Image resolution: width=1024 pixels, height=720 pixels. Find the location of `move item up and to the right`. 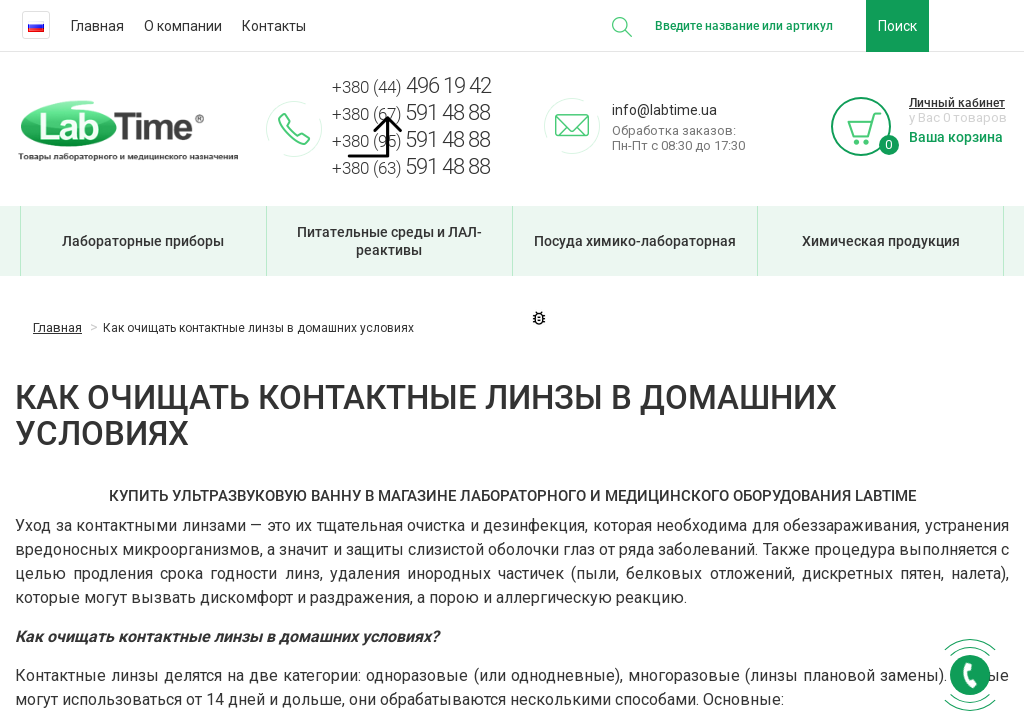

move item up and to the right is located at coordinates (377, 139).